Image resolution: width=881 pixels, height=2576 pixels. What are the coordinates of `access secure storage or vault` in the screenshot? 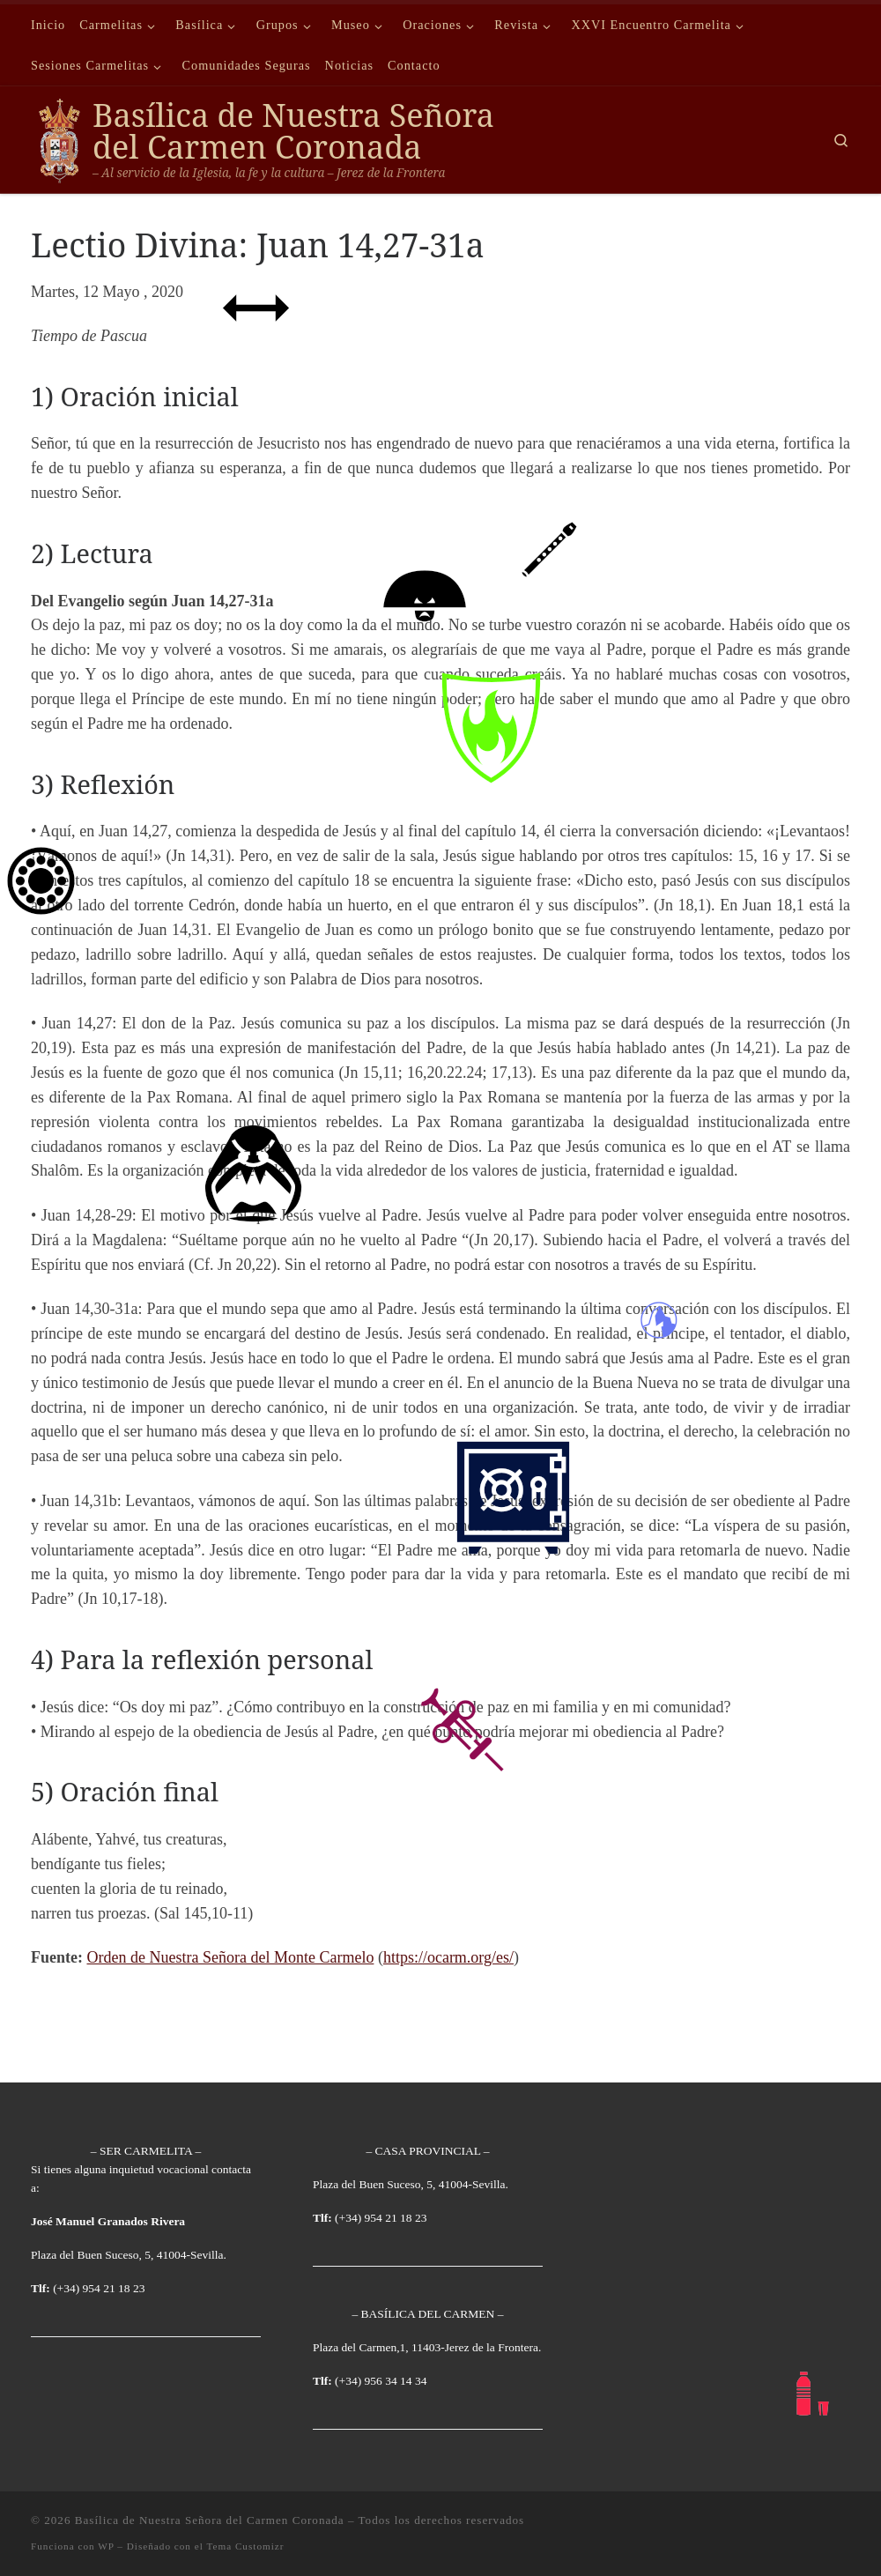 It's located at (513, 1497).